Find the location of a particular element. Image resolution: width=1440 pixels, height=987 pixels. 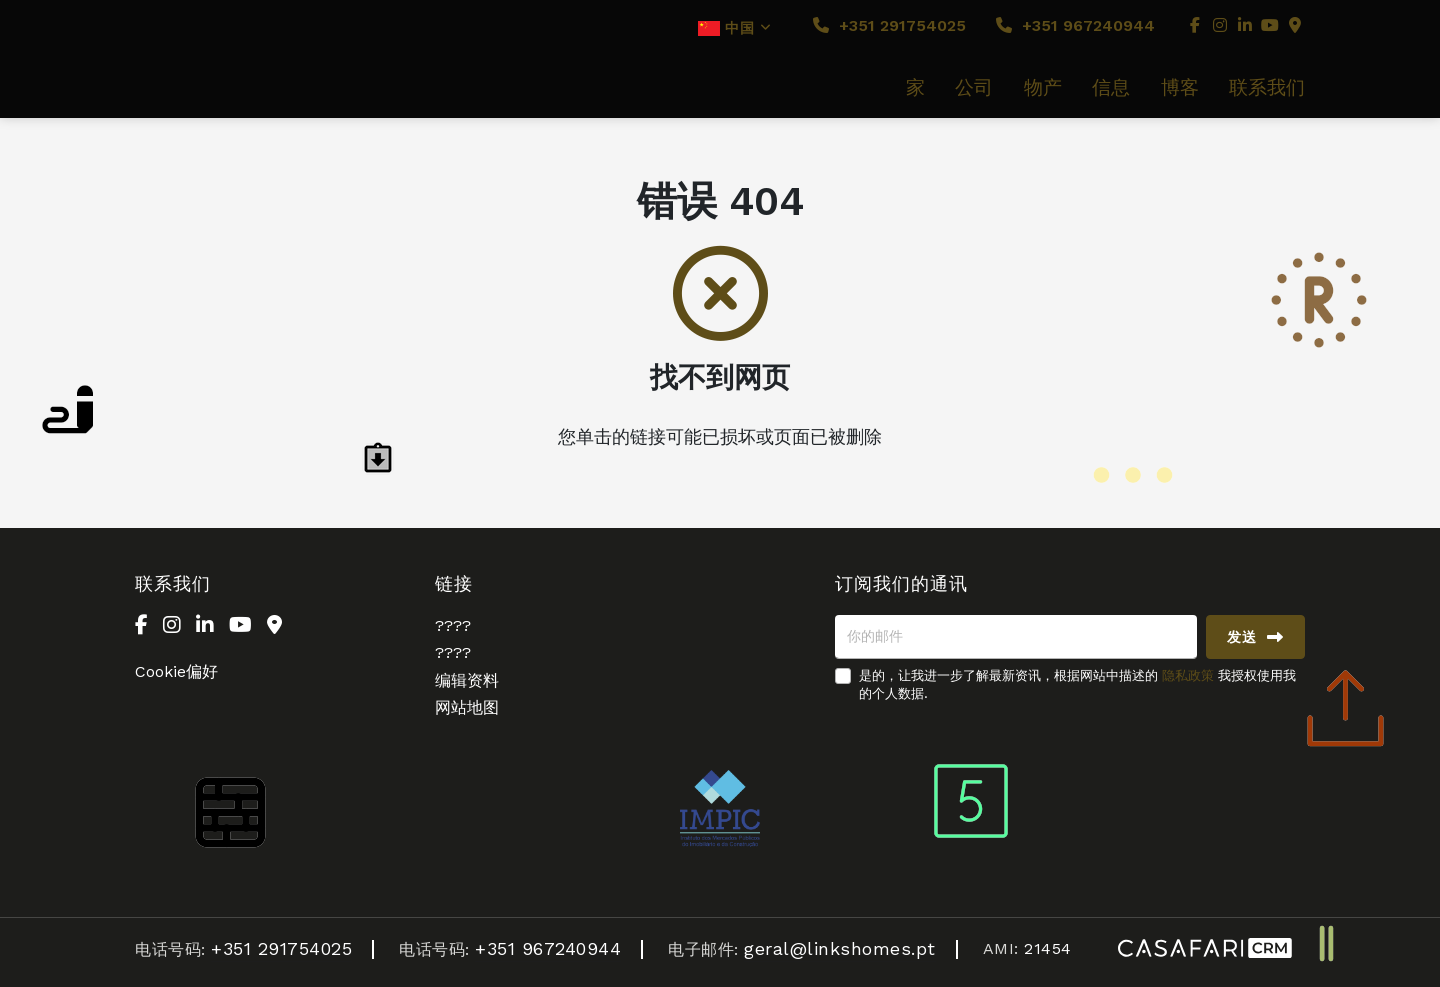

select or navigate to item number five is located at coordinates (971, 801).